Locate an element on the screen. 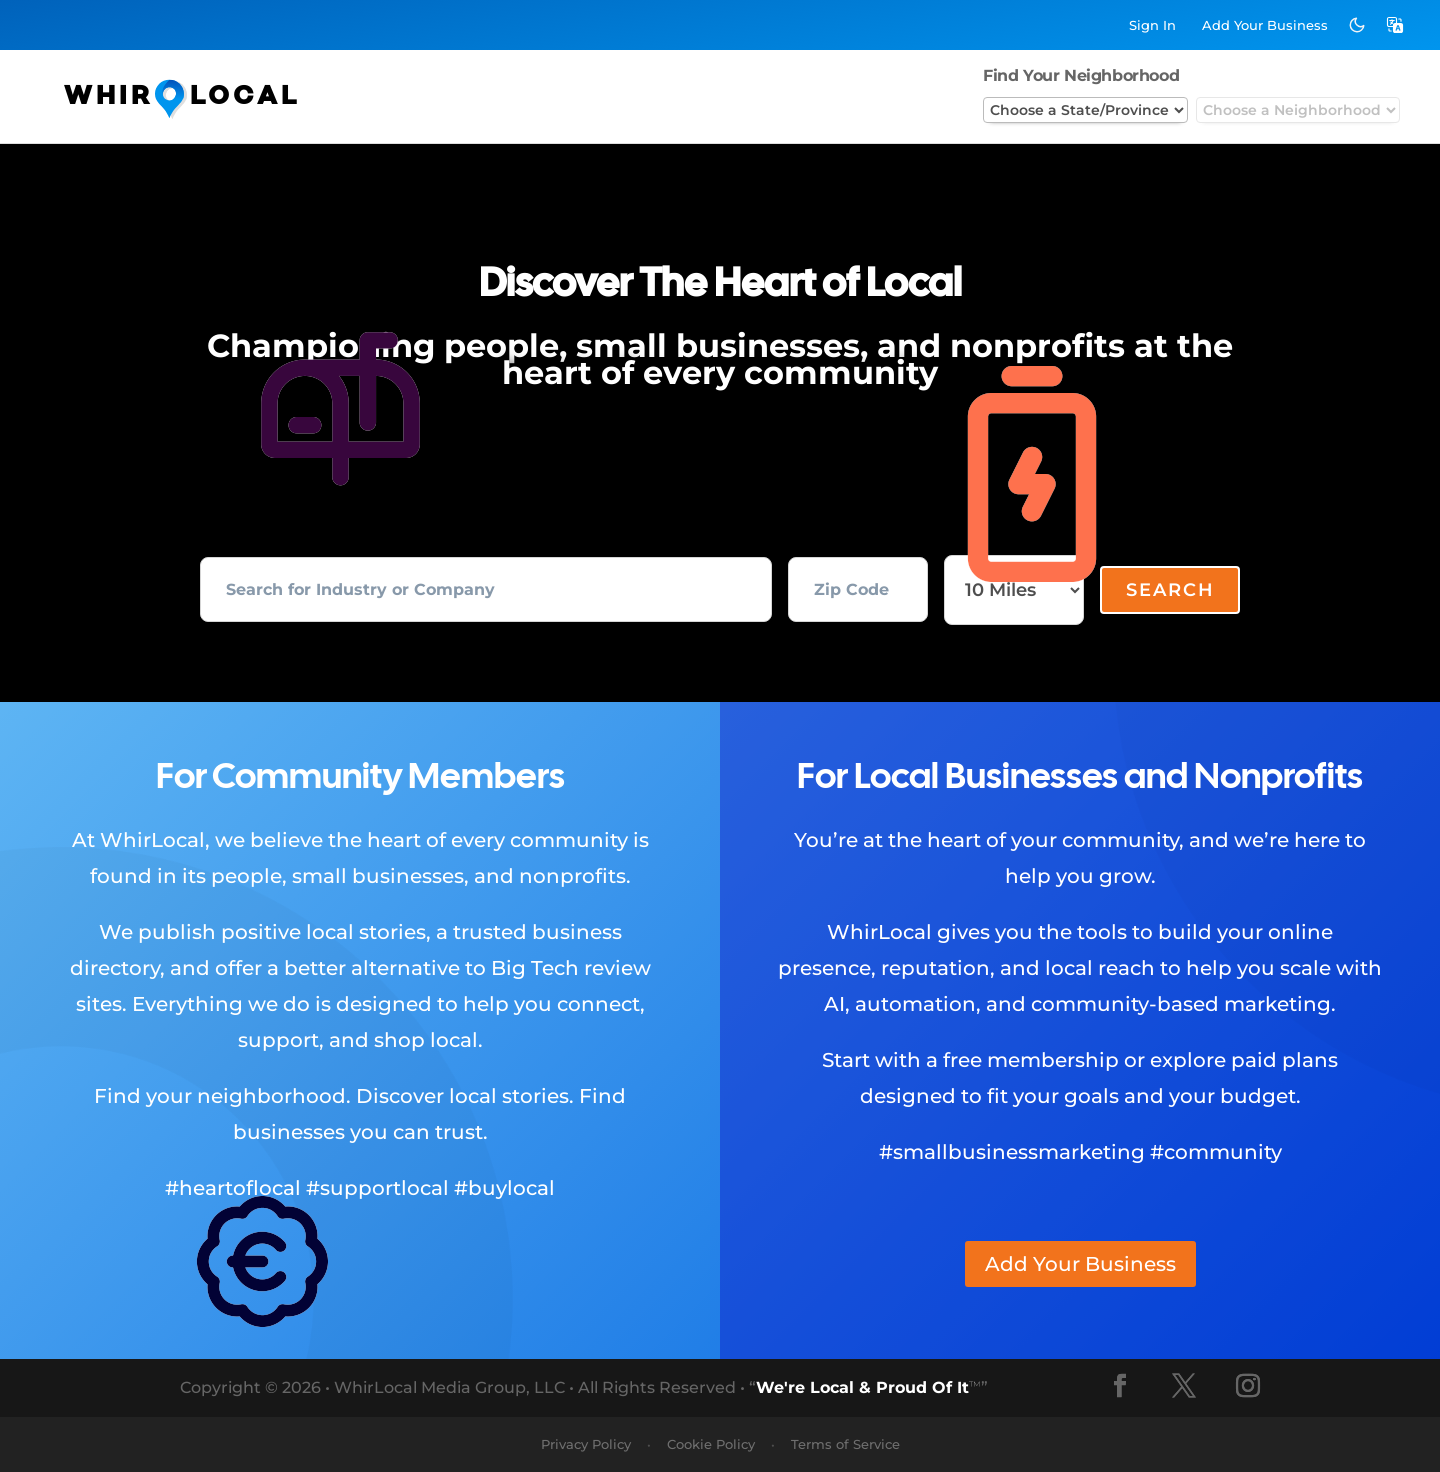 The height and width of the screenshot is (1472, 1440). indicates euro currency or pricing is located at coordinates (262, 1261).